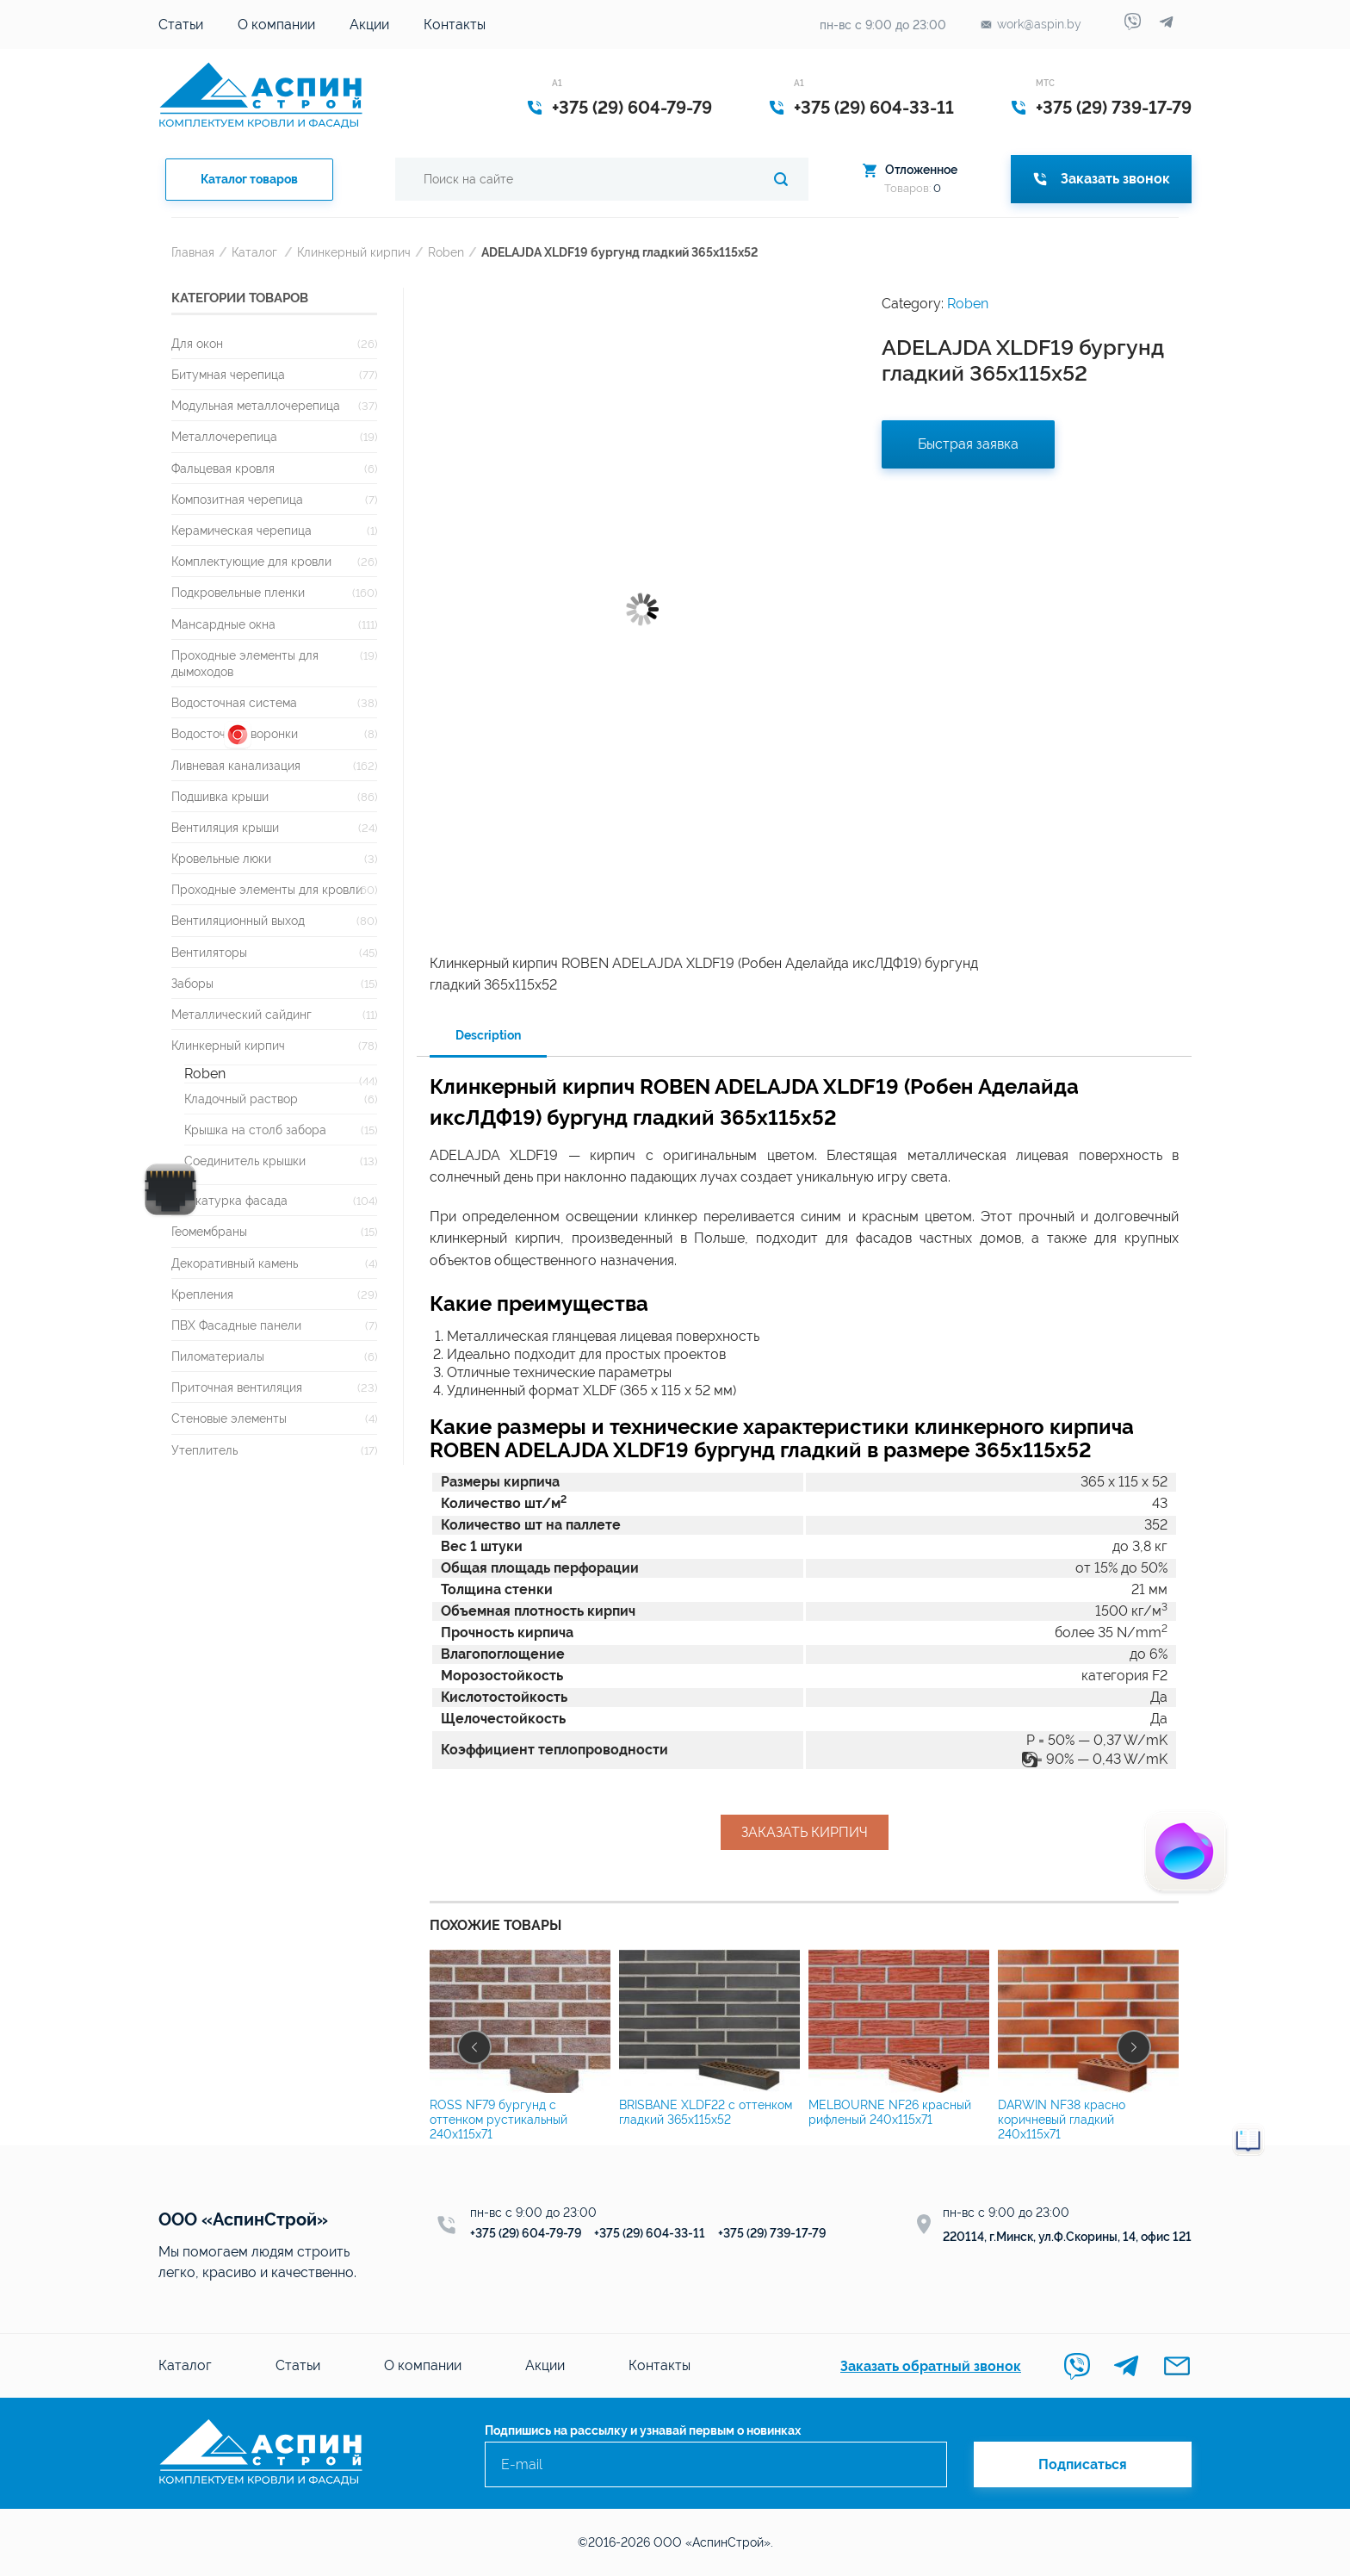  Describe the element at coordinates (1184, 1851) in the screenshot. I see `open fleet IDE application` at that location.